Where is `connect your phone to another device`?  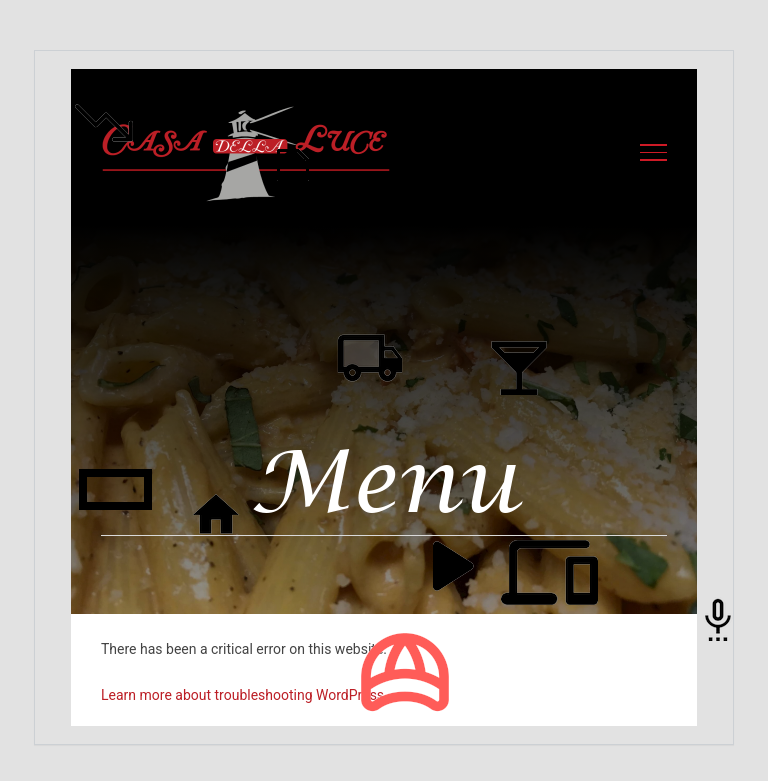 connect your phone to another device is located at coordinates (549, 572).